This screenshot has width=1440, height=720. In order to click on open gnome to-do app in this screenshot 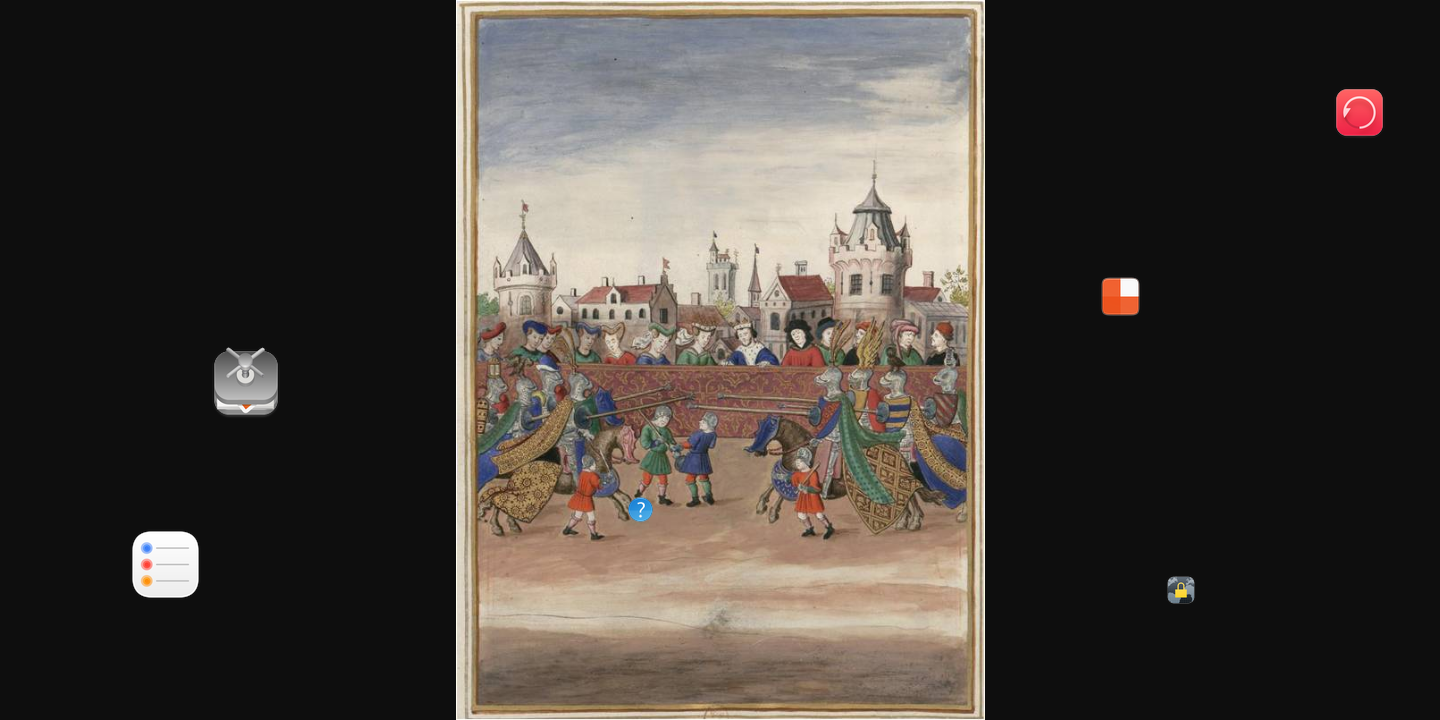, I will do `click(165, 564)`.